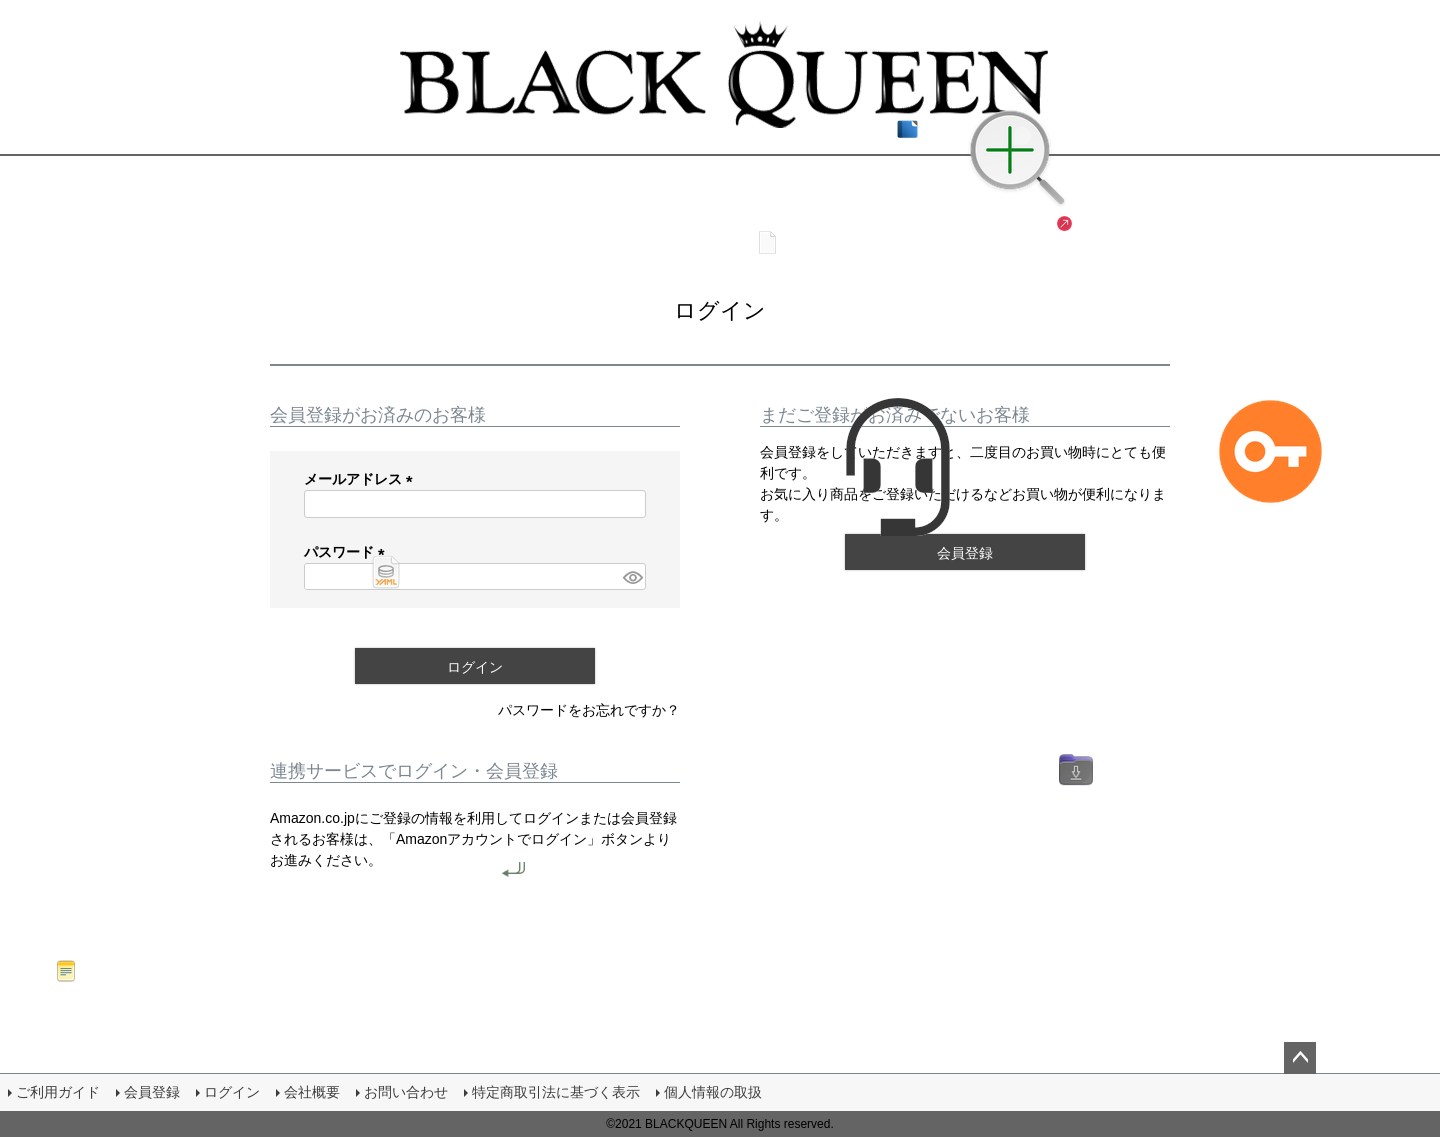  I want to click on a yaml configuration file, so click(386, 572).